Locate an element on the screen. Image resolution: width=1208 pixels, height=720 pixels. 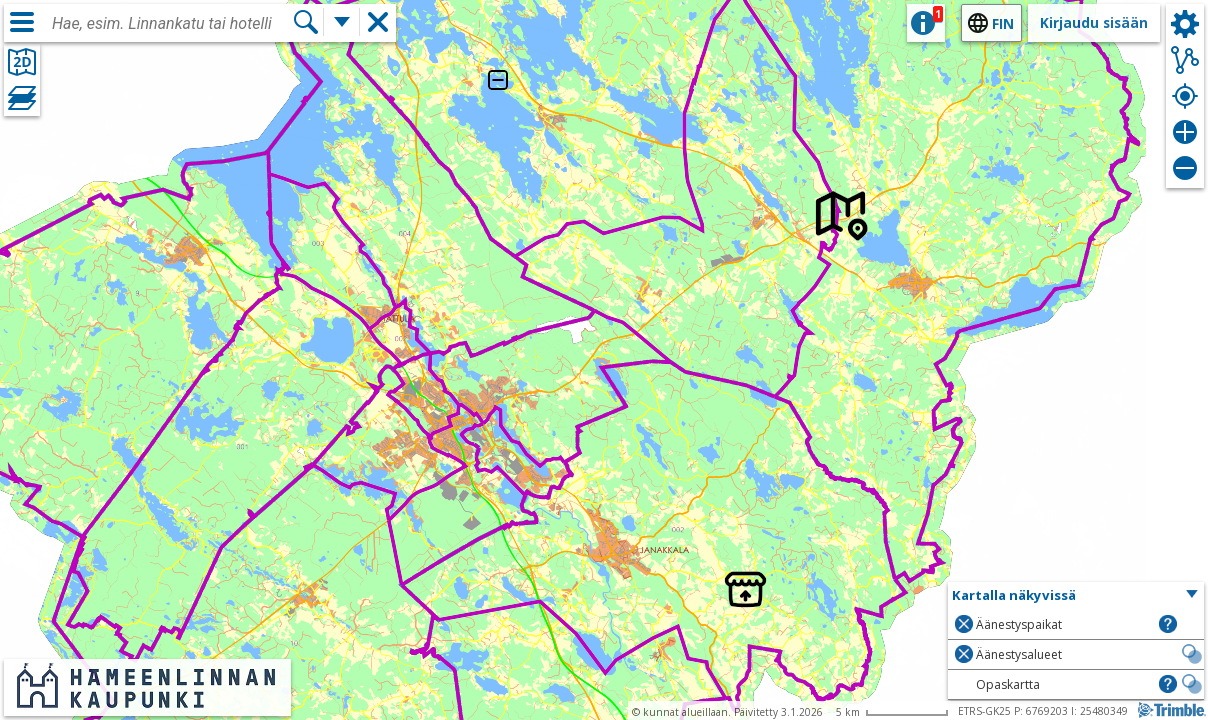
view map or navigation is located at coordinates (840, 213).